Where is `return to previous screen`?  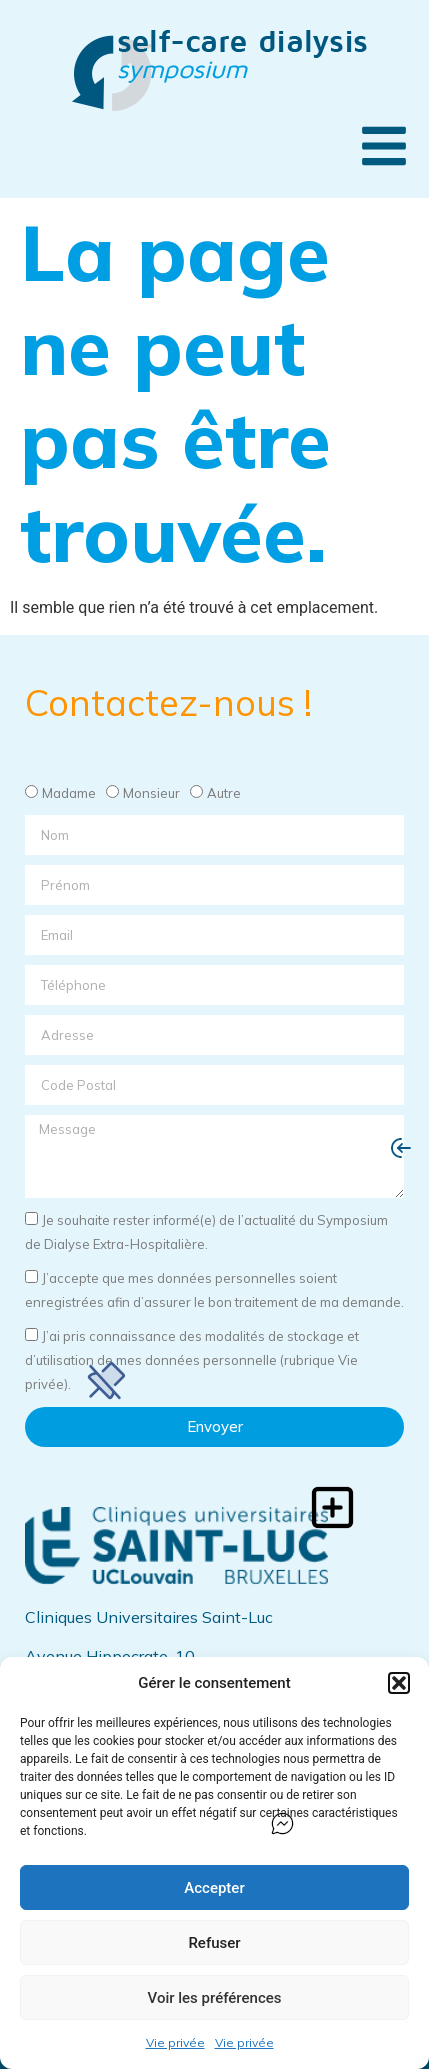
return to previous screen is located at coordinates (401, 1148).